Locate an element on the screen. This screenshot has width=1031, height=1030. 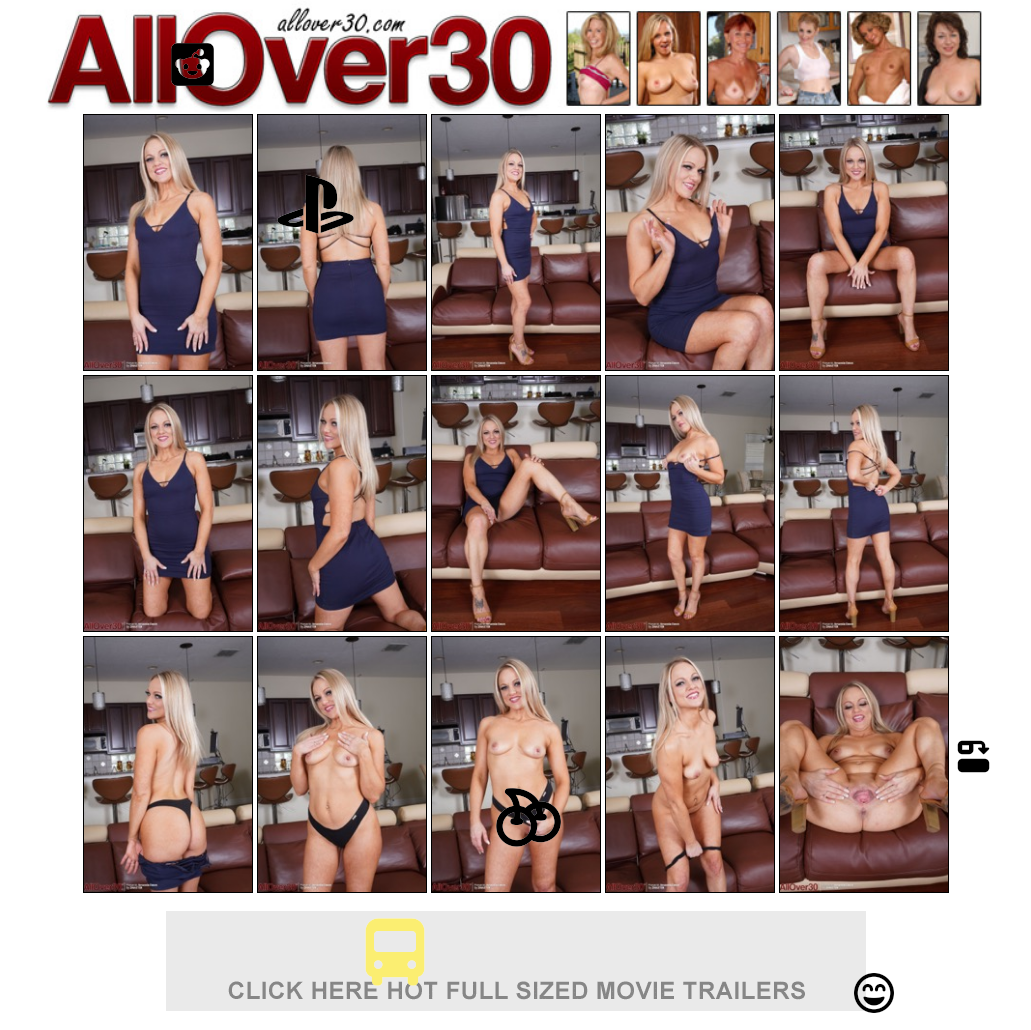
view bus routes or schedules is located at coordinates (395, 952).